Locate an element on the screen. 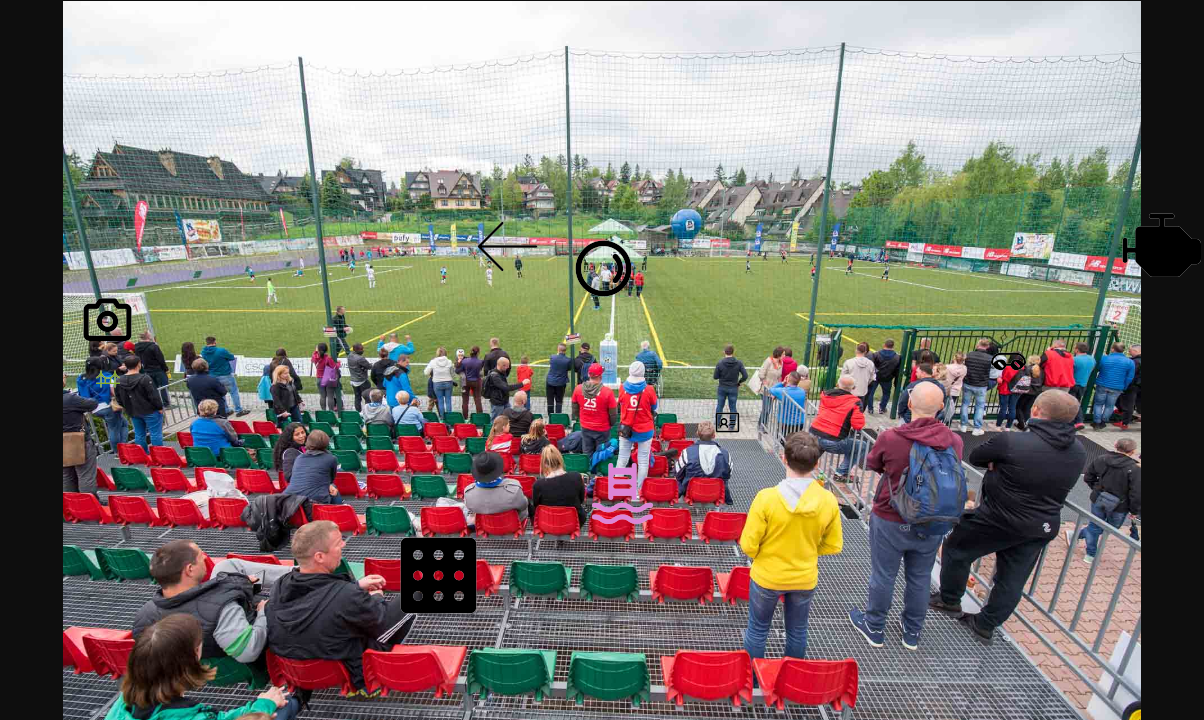  access engine or vehicle diagnostics is located at coordinates (1160, 246).